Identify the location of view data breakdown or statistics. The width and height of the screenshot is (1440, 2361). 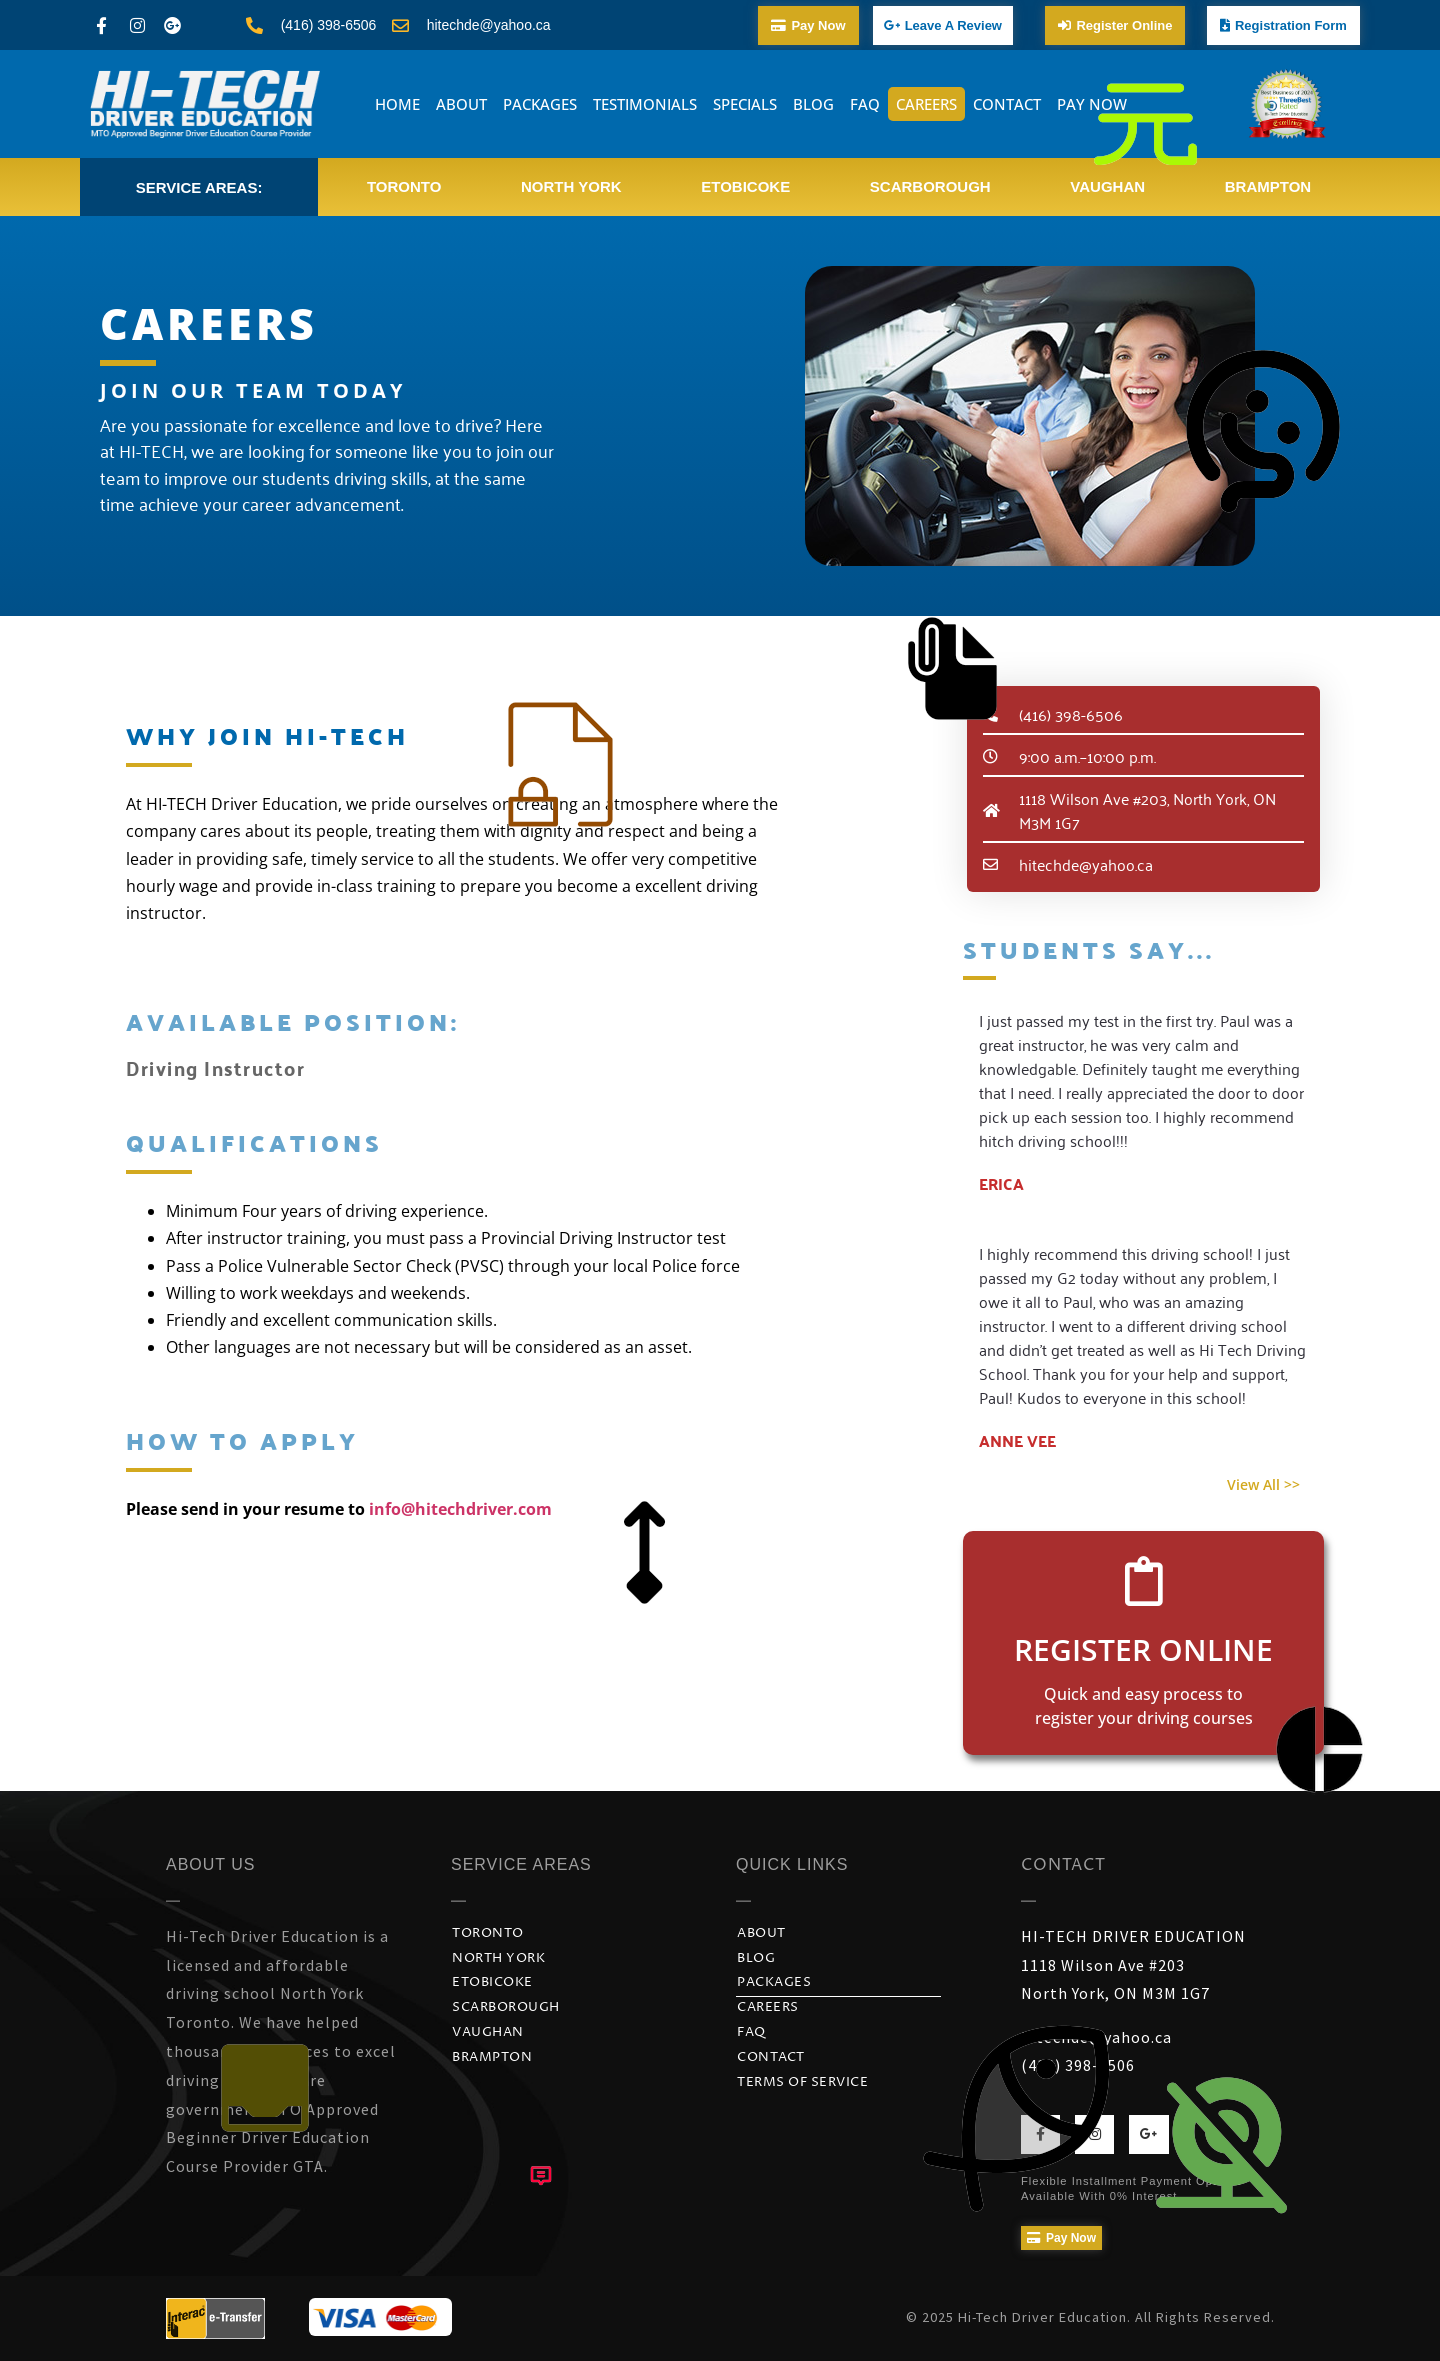
(1319, 1749).